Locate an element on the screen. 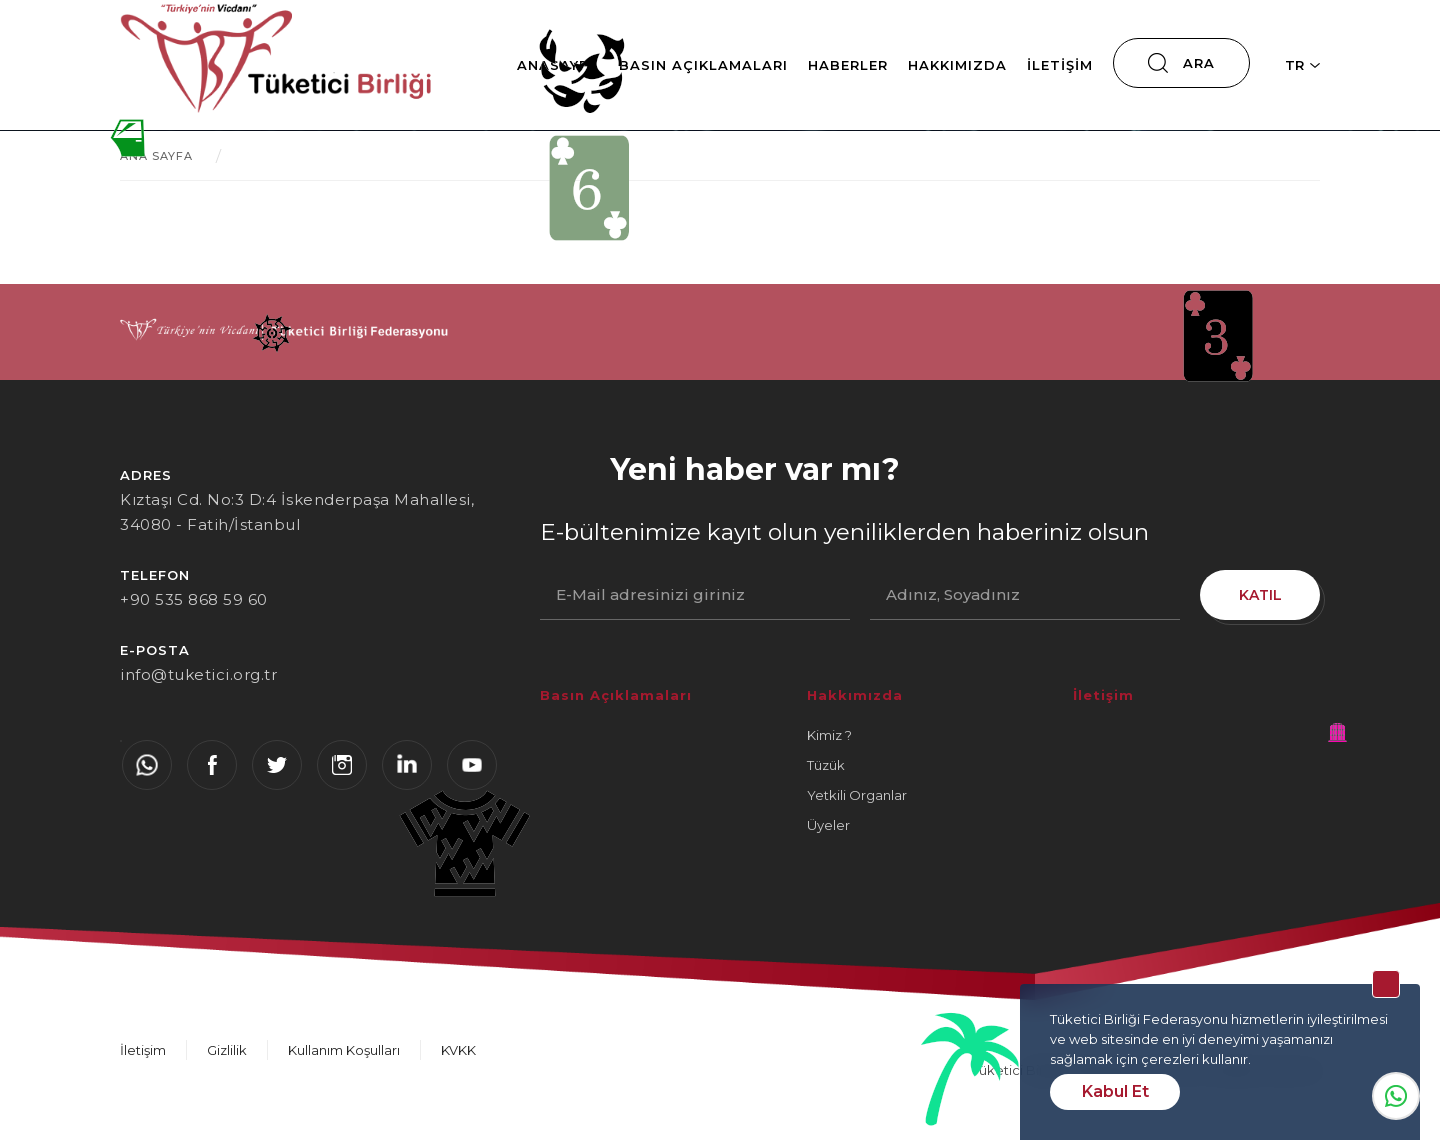  a trap or hazard element in a game is located at coordinates (272, 333).